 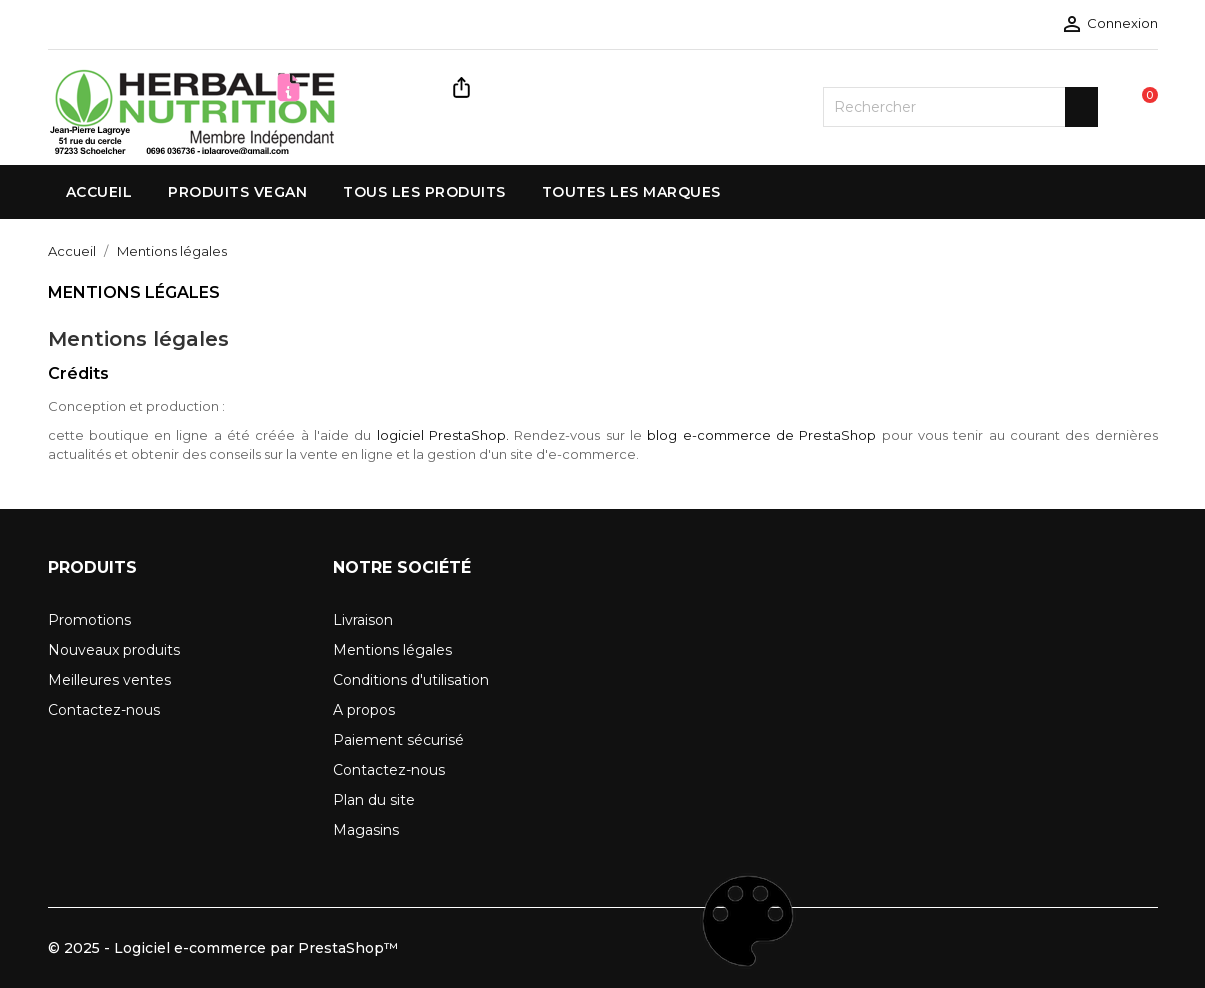 I want to click on share this content, so click(x=461, y=87).